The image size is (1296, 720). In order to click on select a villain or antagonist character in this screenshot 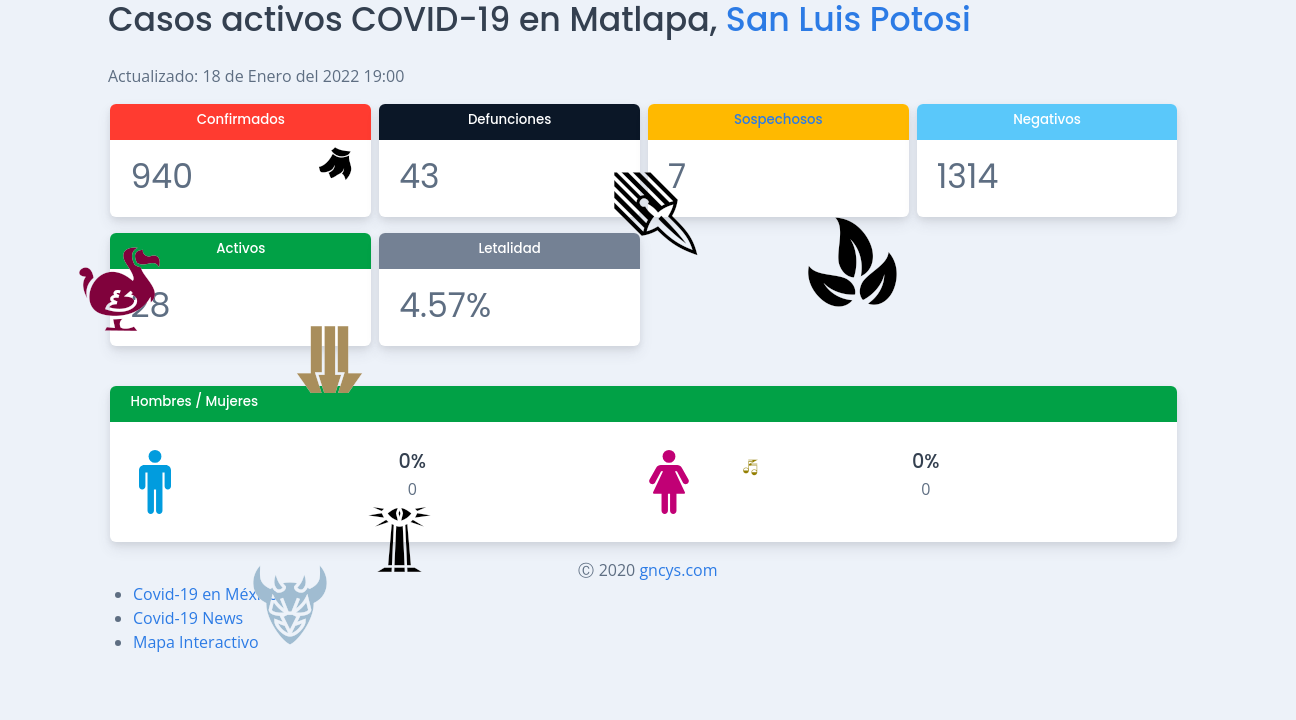, I will do `click(290, 605)`.